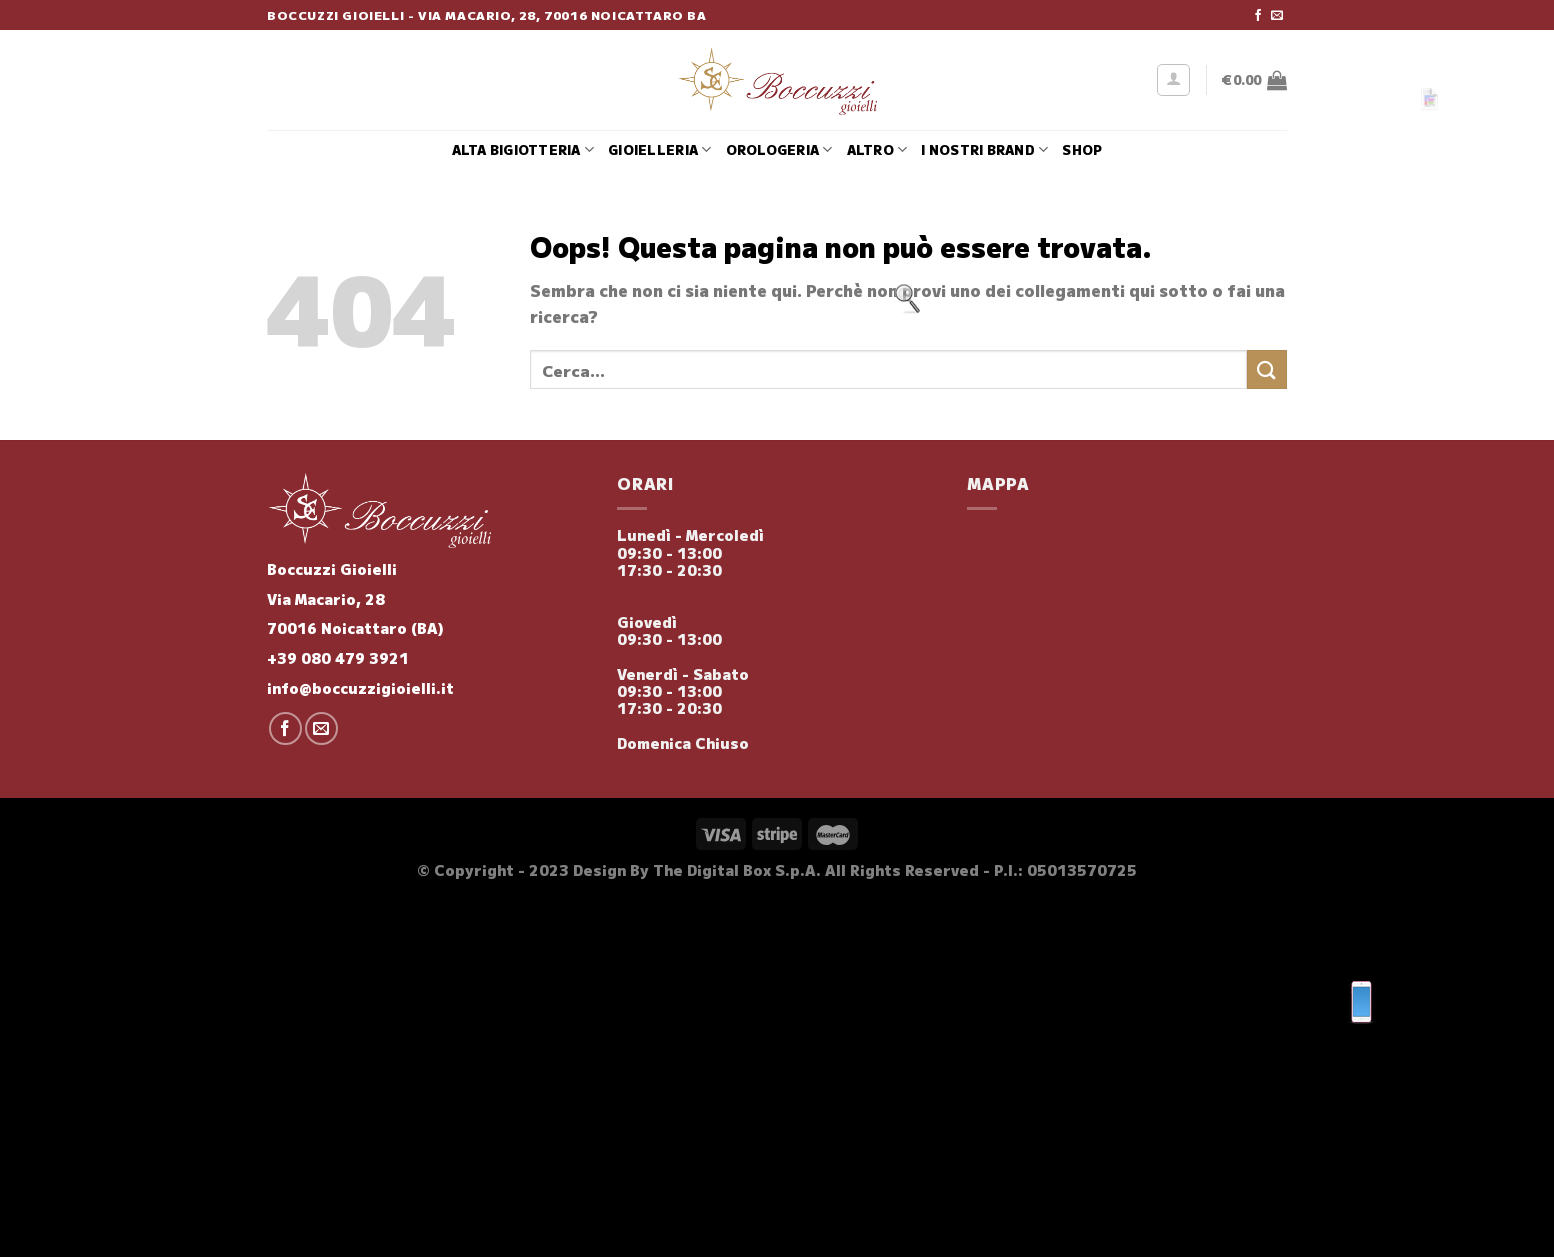 This screenshot has height=1257, width=1554. Describe the element at coordinates (1429, 99) in the screenshot. I see `a script or code file` at that location.